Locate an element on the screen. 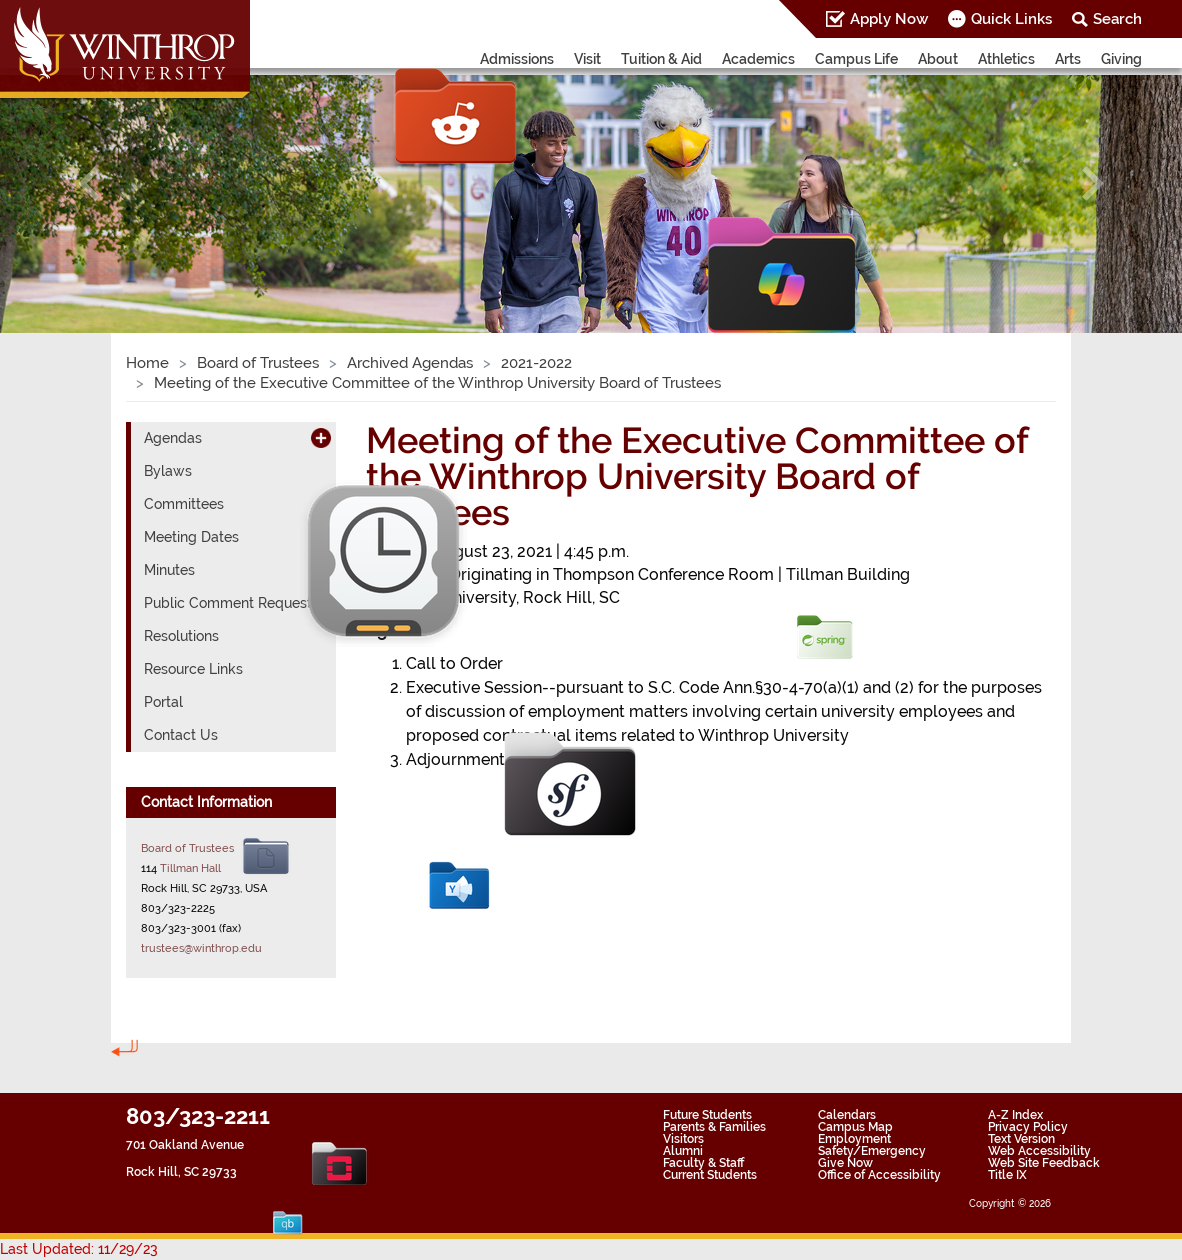 The width and height of the screenshot is (1182, 1260). folder containing saved reddit content is located at coordinates (455, 119).